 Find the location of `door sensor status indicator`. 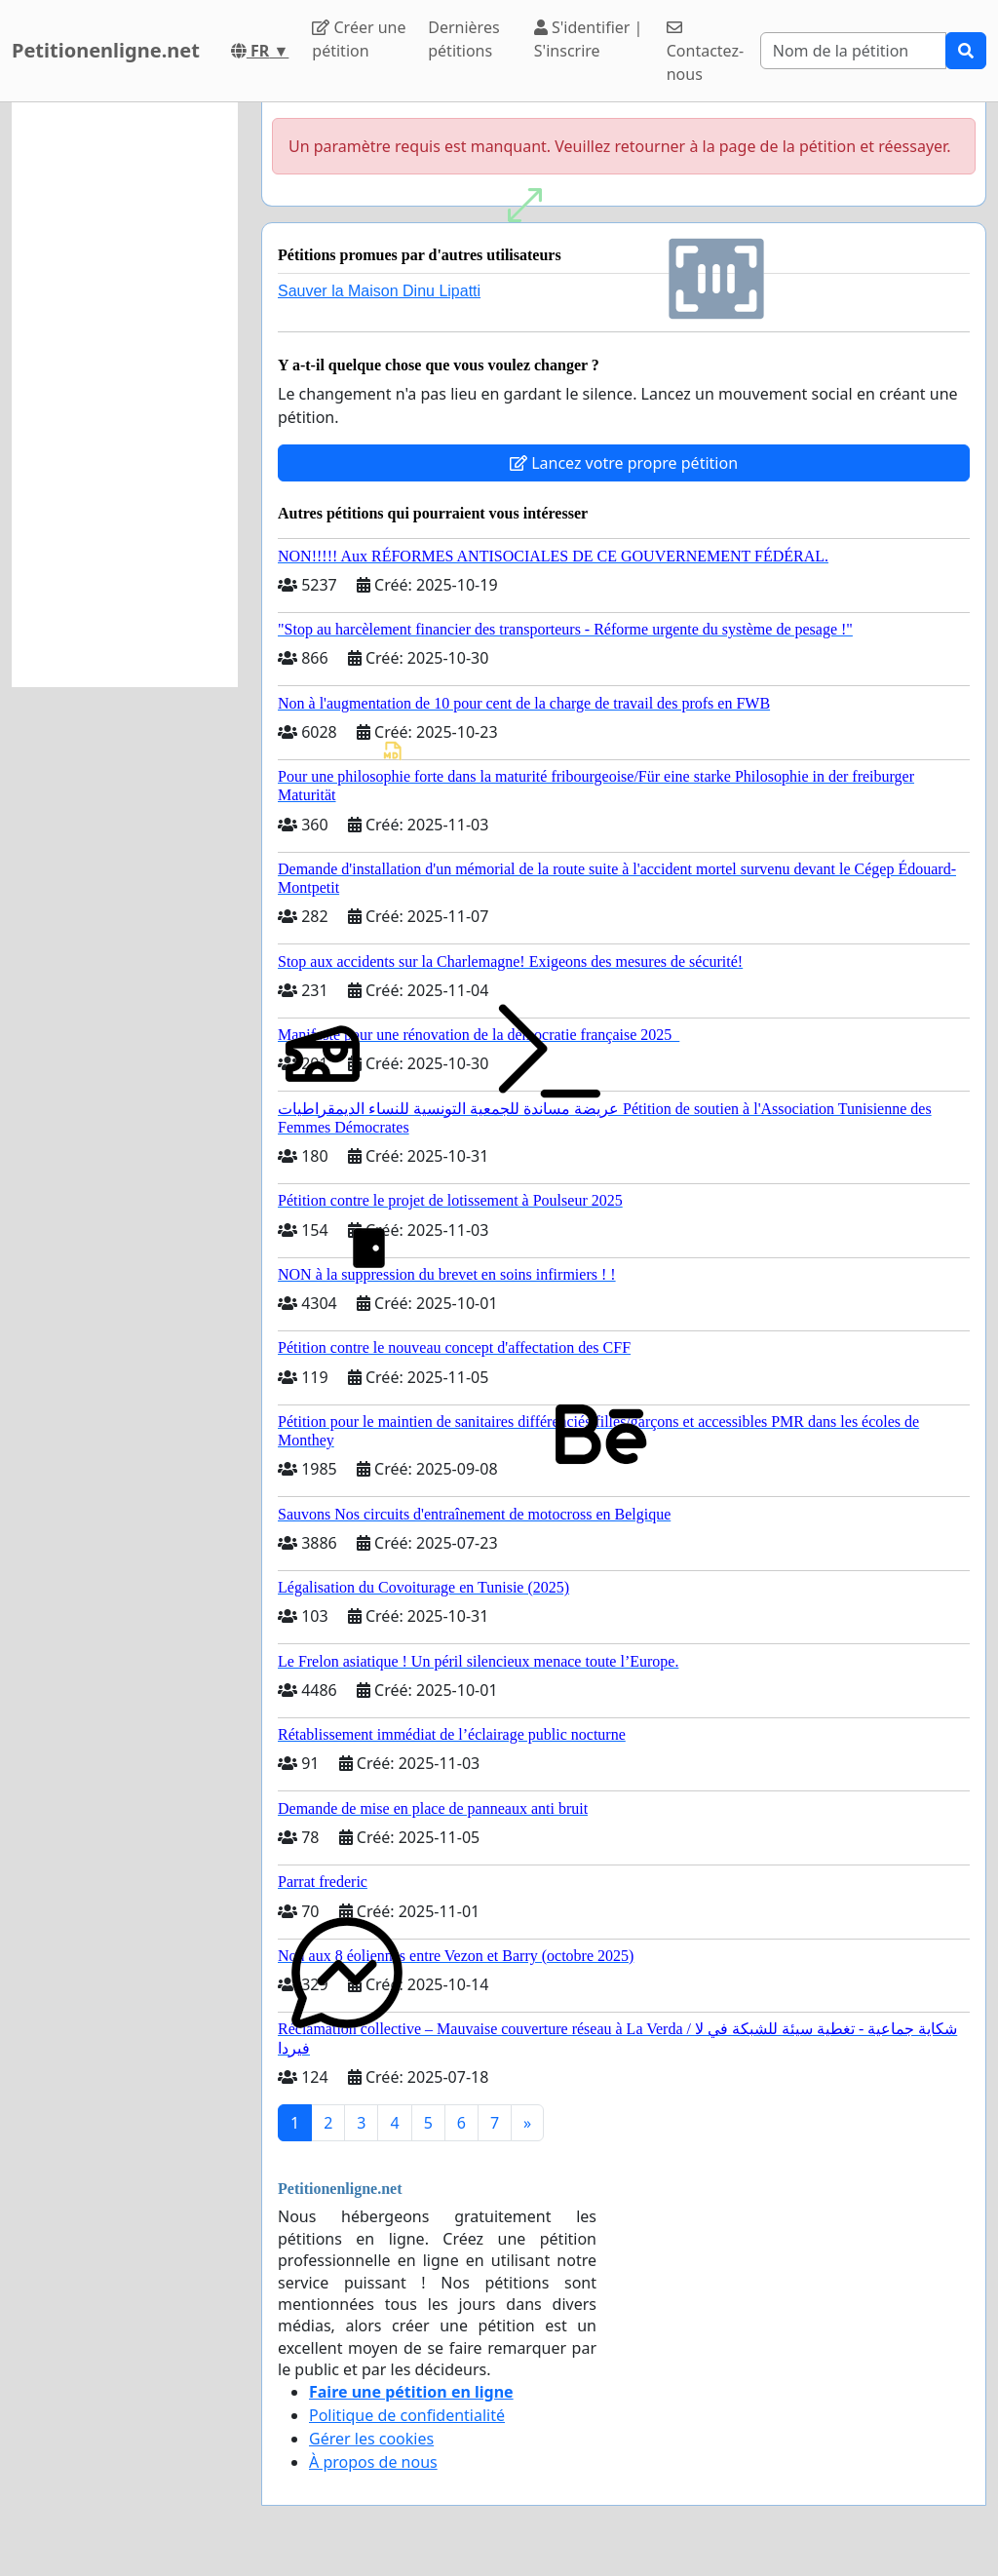

door sensor status indicator is located at coordinates (368, 1248).